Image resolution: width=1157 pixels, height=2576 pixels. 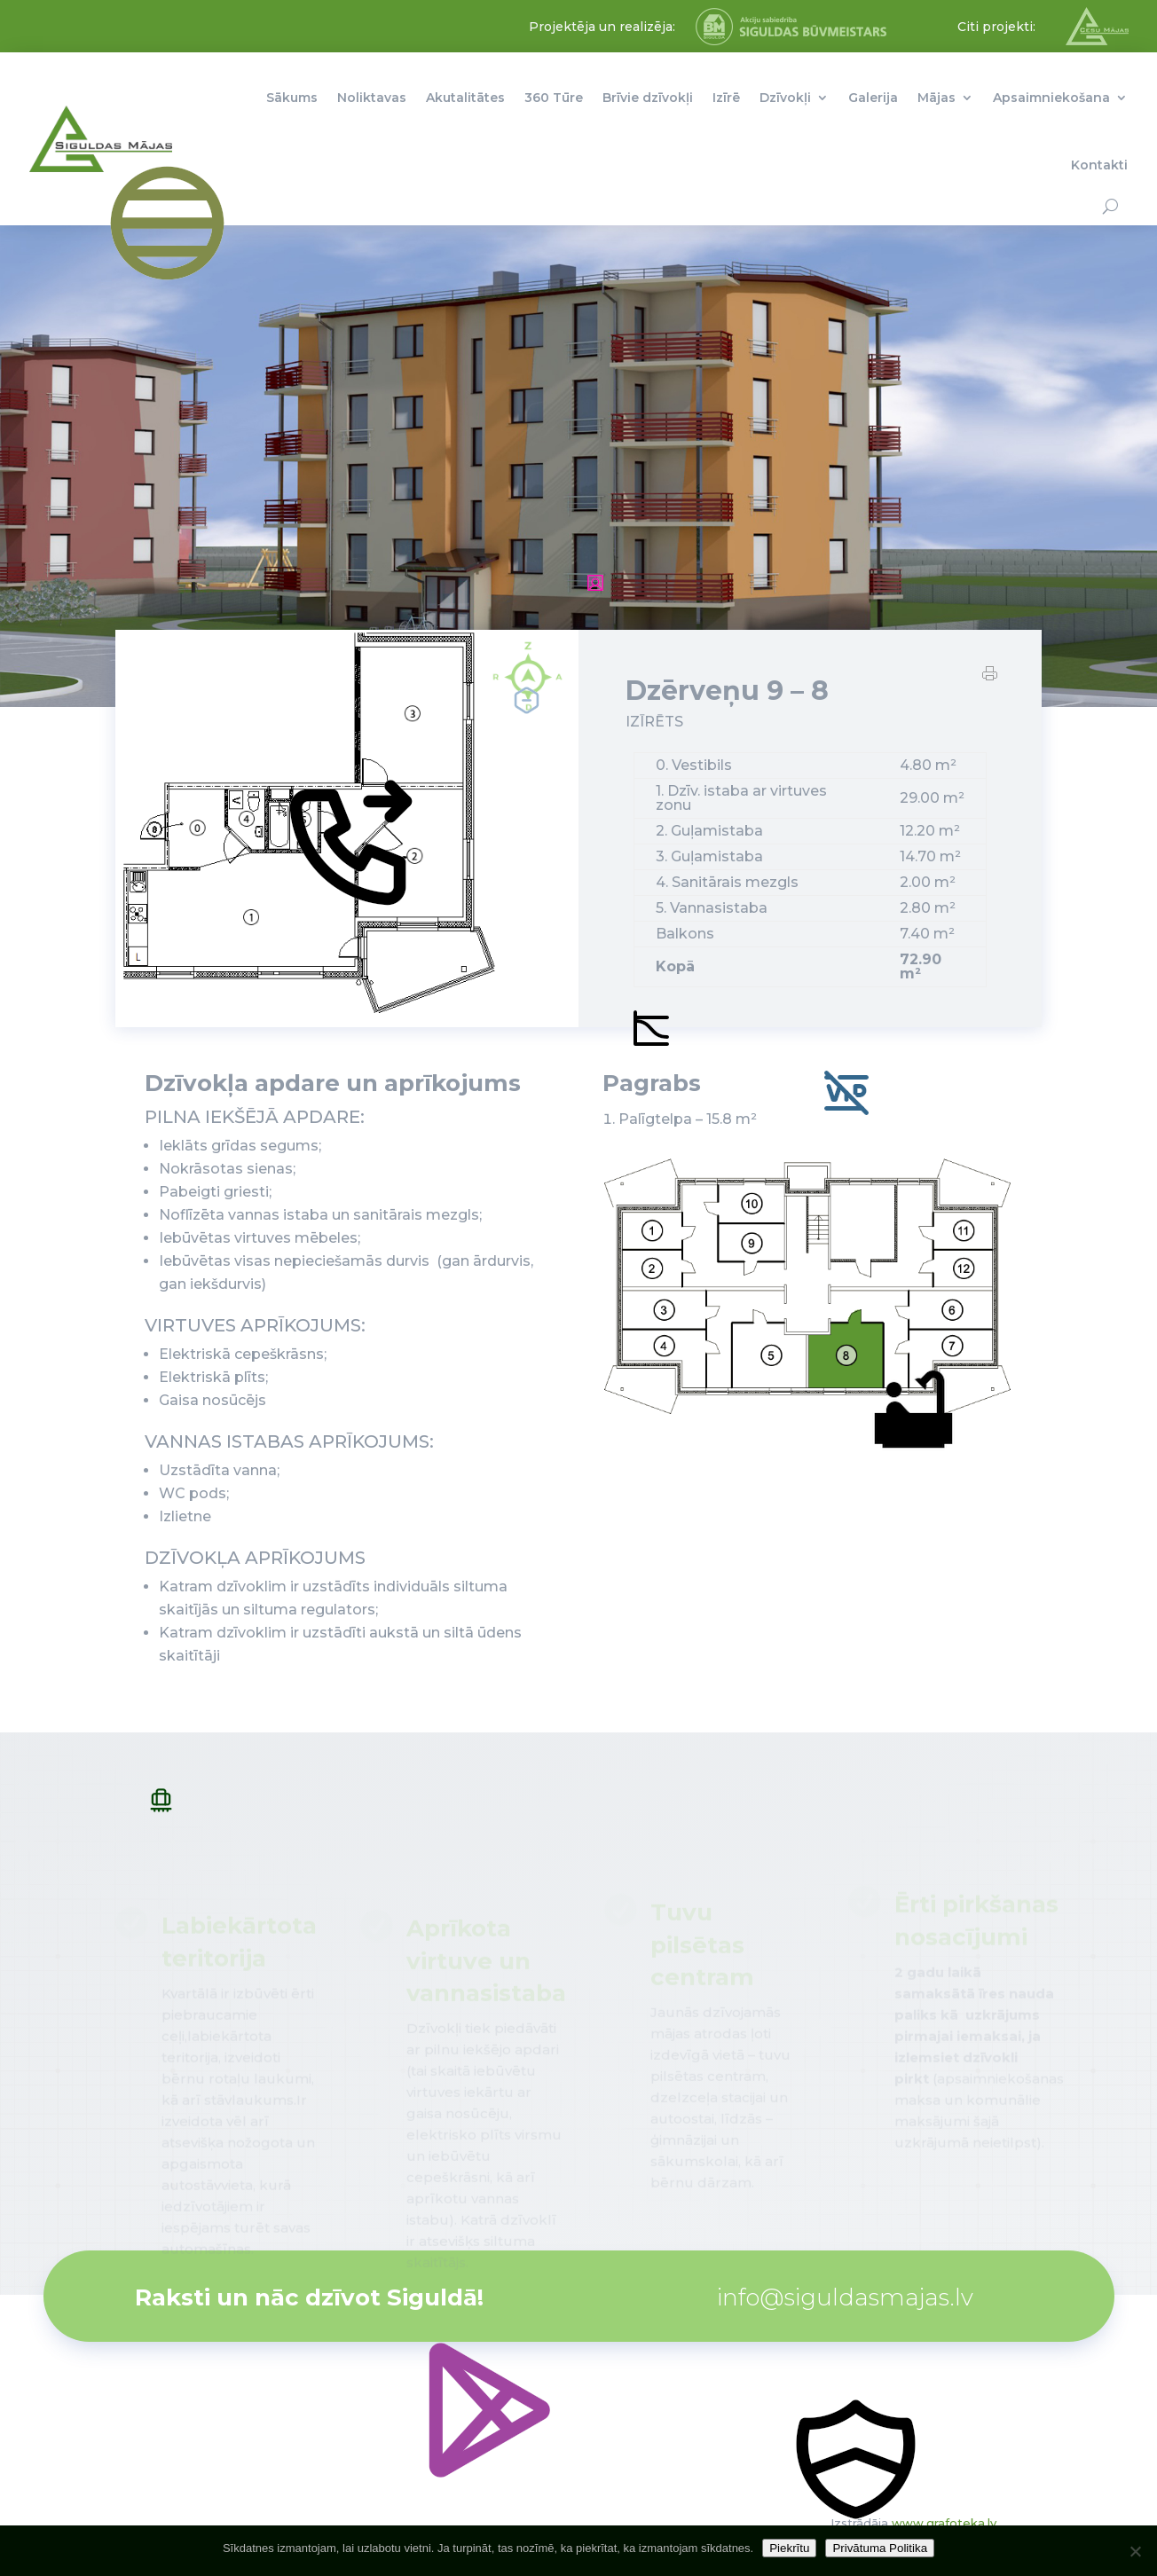 I want to click on indicates bathroom amenities available, so click(x=913, y=1409).